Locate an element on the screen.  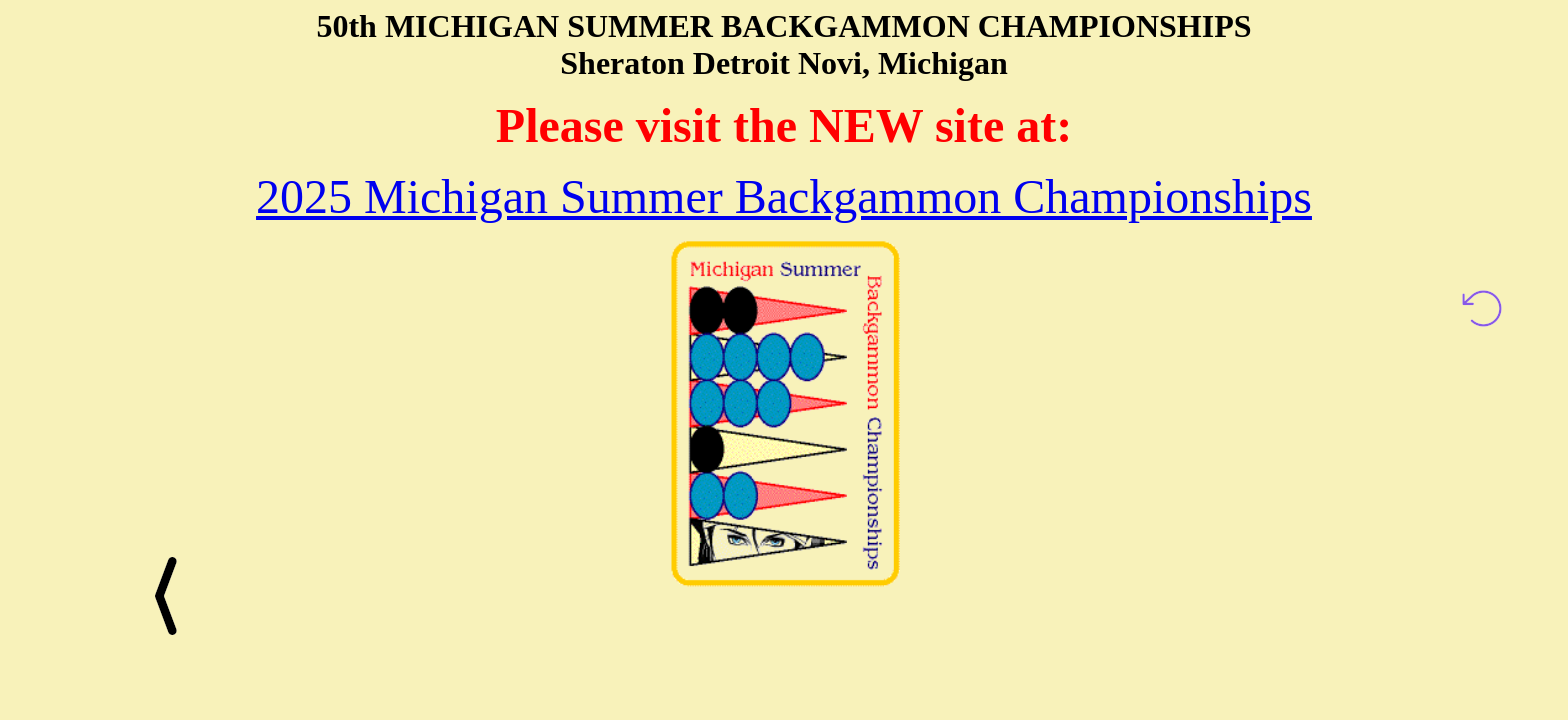
navigate to the previous item or page is located at coordinates (168, 596).